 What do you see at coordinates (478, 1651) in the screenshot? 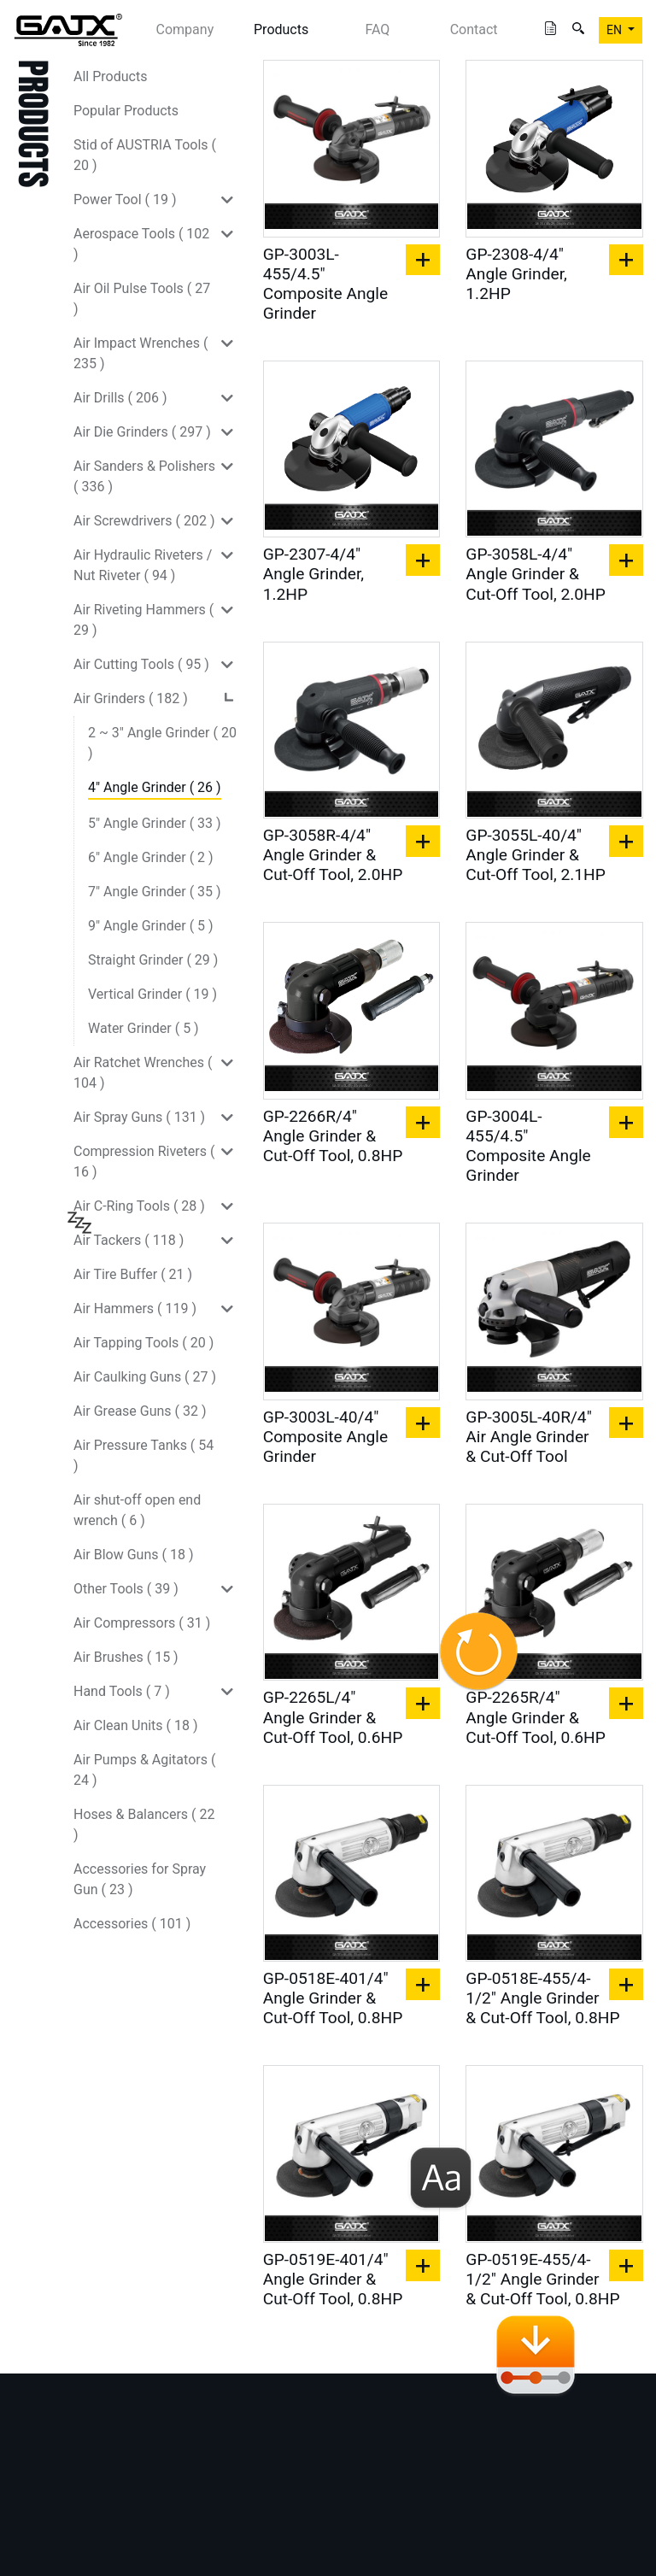
I see `restart the system` at bounding box center [478, 1651].